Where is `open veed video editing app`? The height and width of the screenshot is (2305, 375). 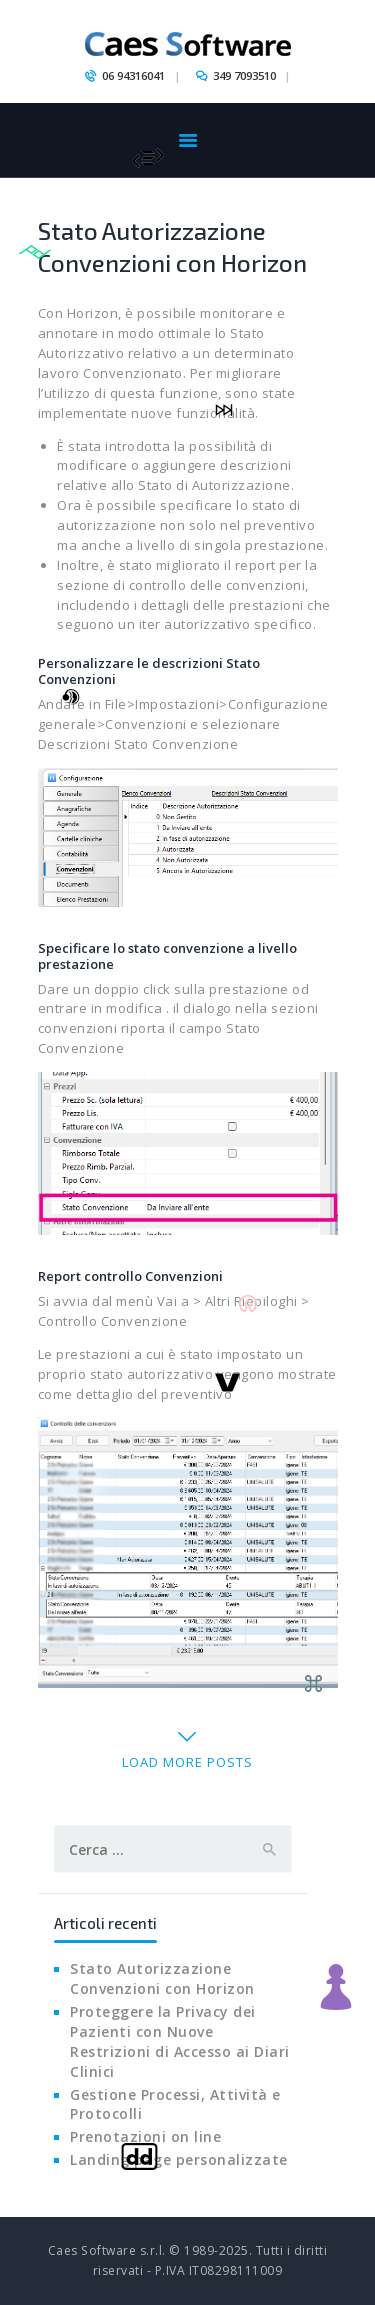
open veed video editing app is located at coordinates (227, 1382).